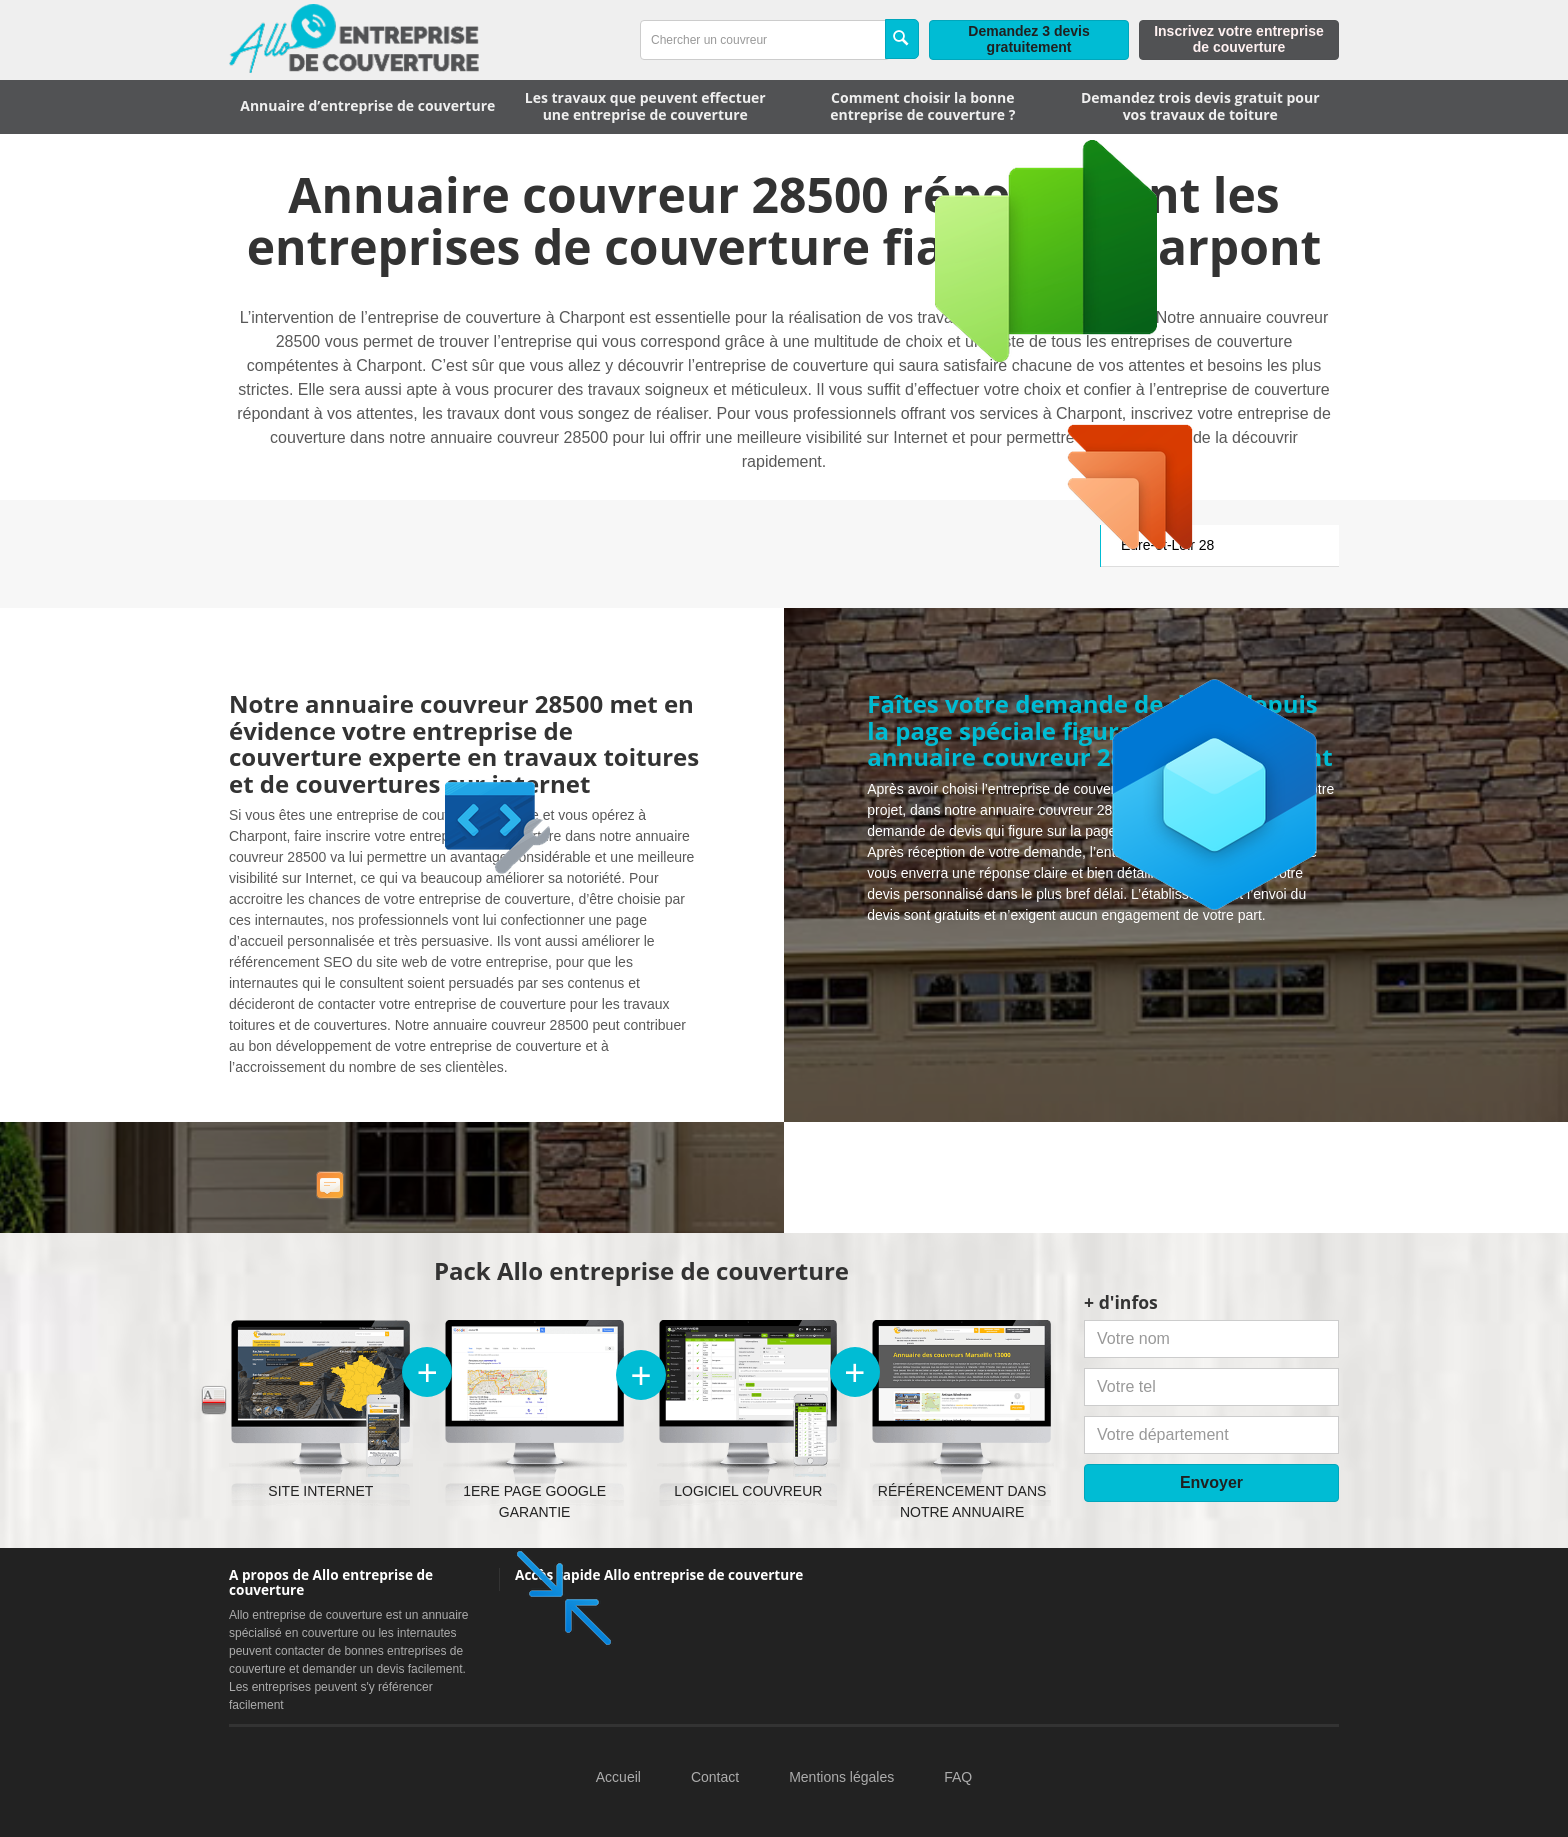  What do you see at coordinates (1130, 487) in the screenshot?
I see `open the marketing app` at bounding box center [1130, 487].